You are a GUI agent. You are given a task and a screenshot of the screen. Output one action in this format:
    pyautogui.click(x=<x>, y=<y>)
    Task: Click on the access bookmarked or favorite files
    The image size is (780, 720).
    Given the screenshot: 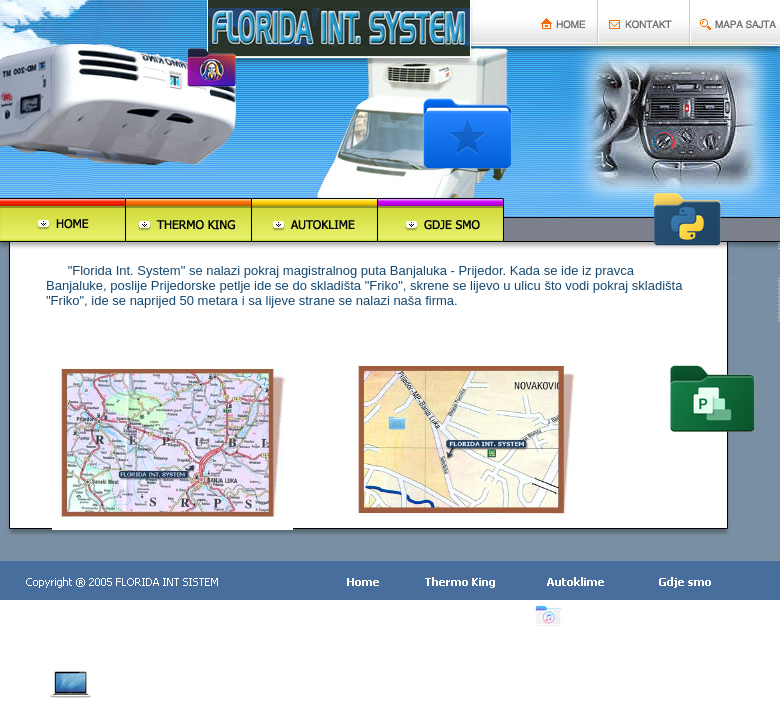 What is the action you would take?
    pyautogui.click(x=467, y=133)
    